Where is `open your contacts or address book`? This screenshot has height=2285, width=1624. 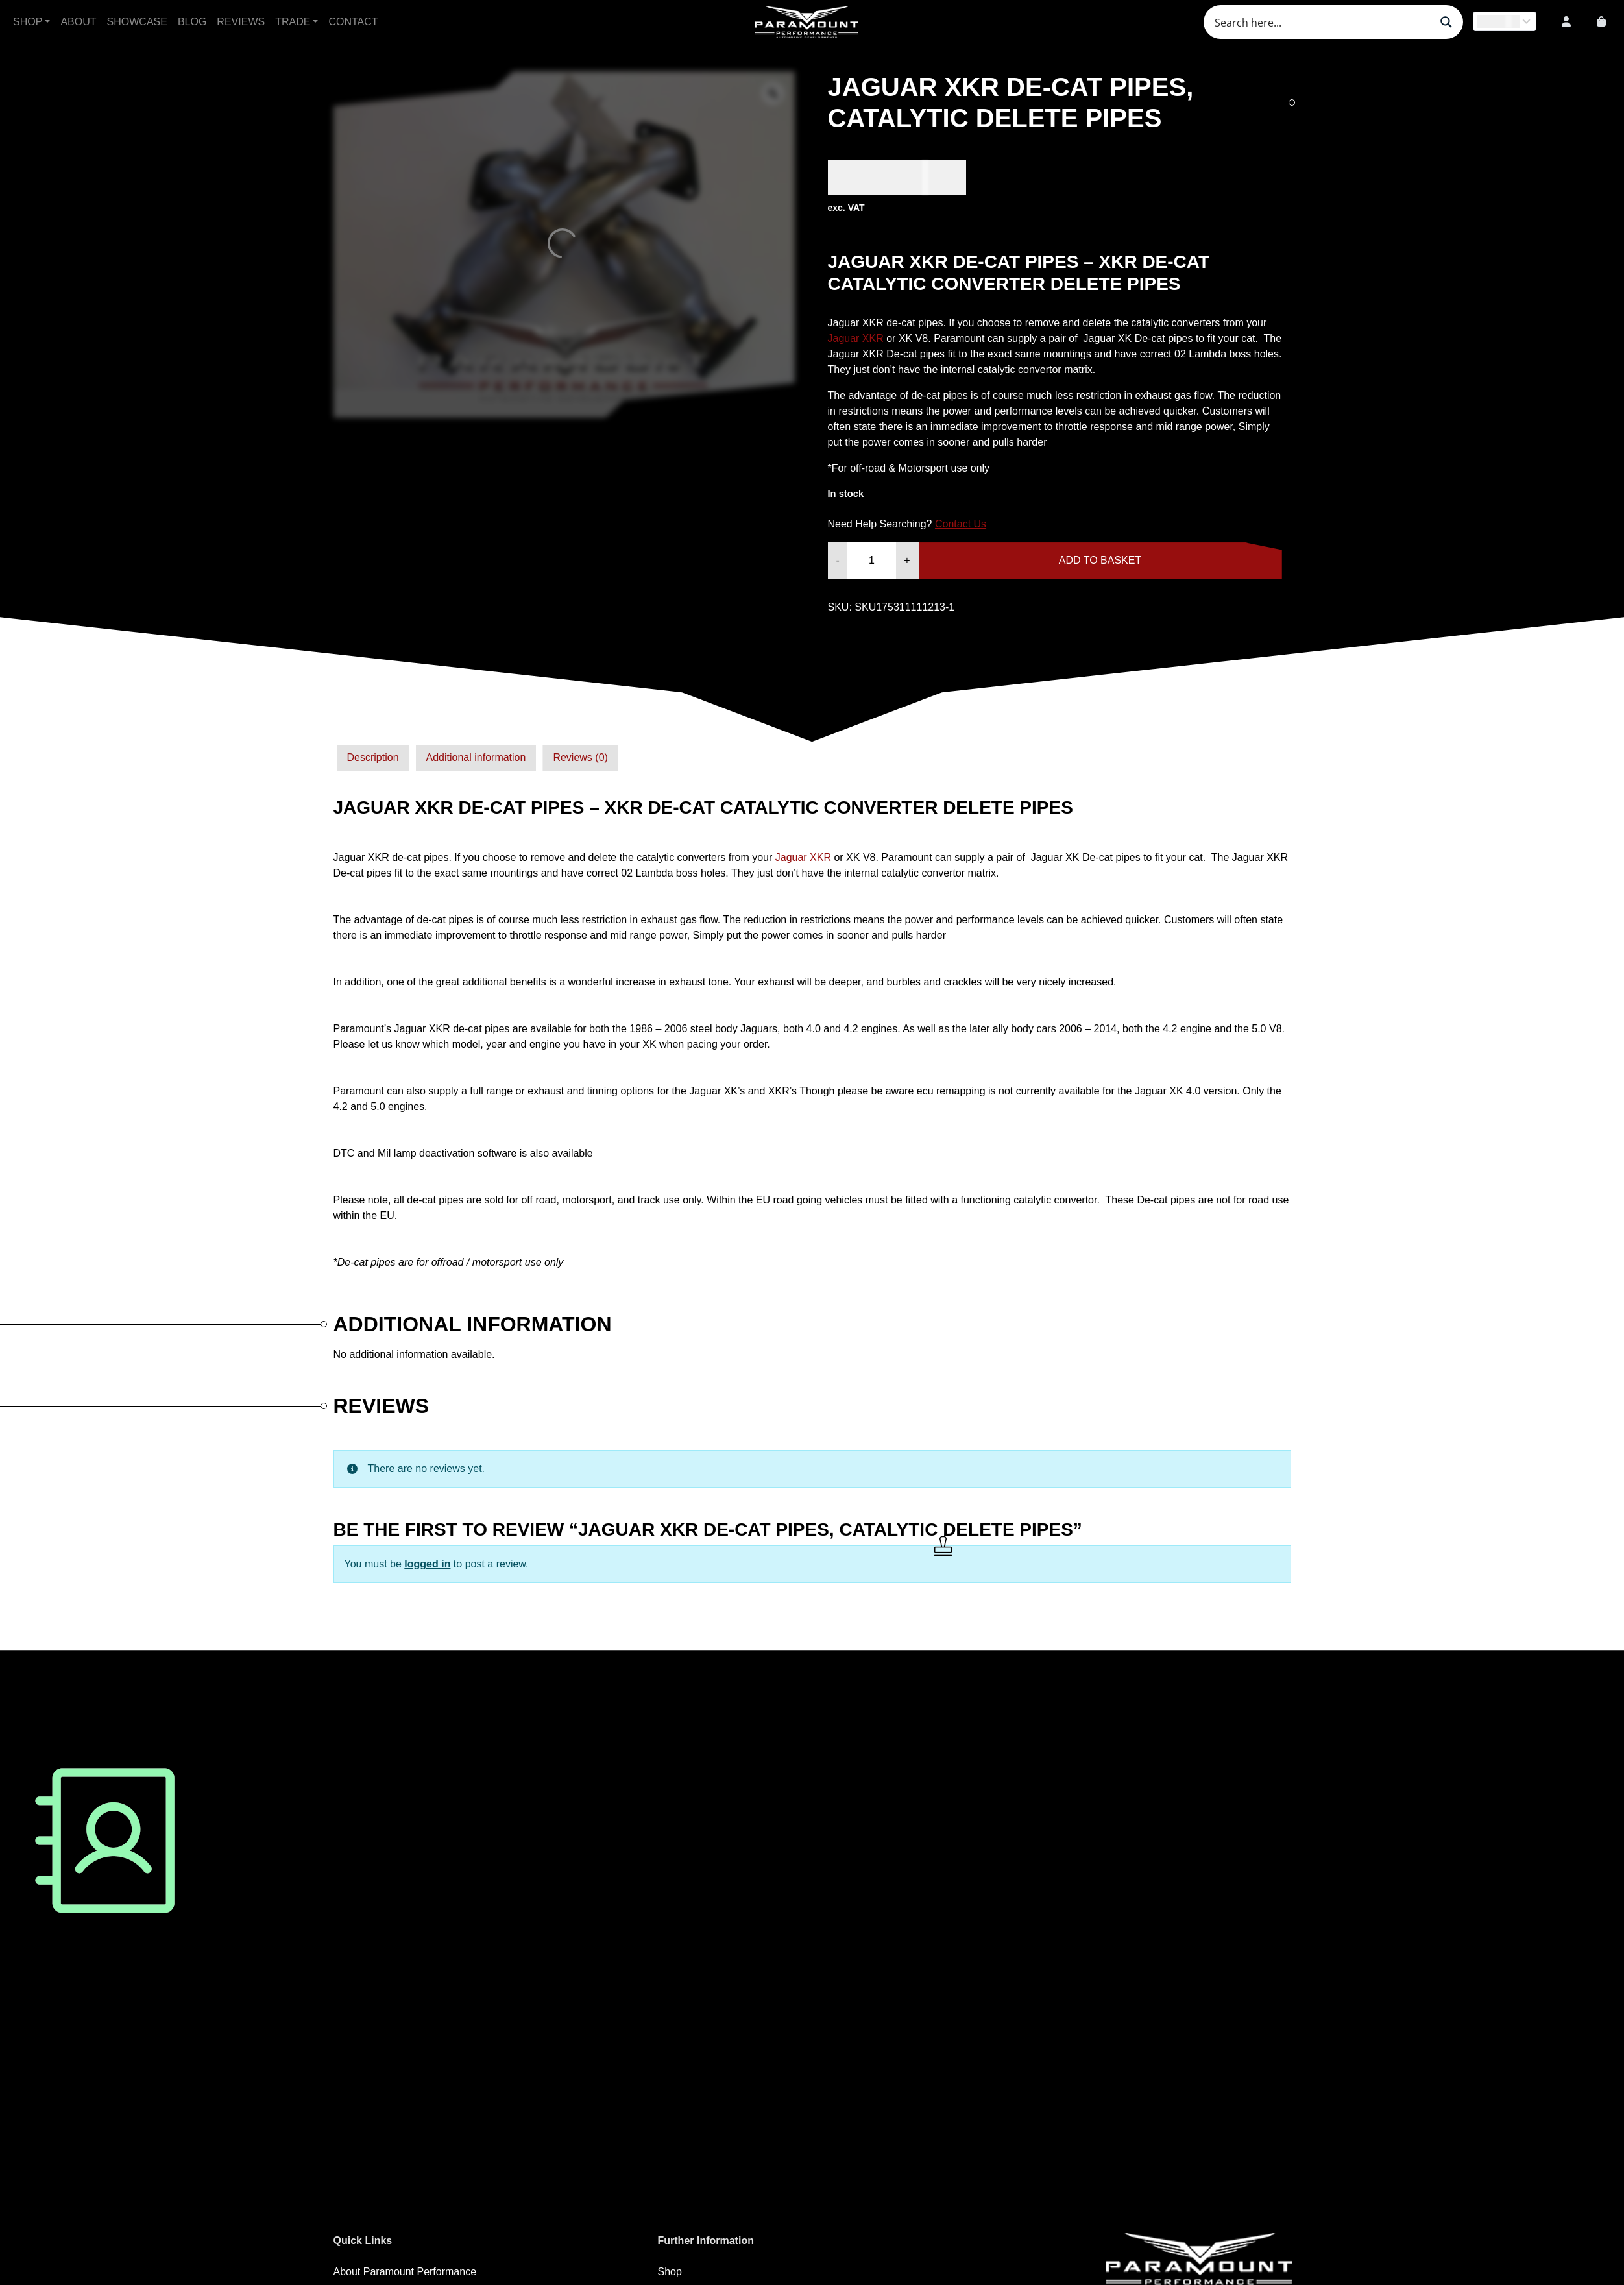 open your contacts or address book is located at coordinates (108, 1841).